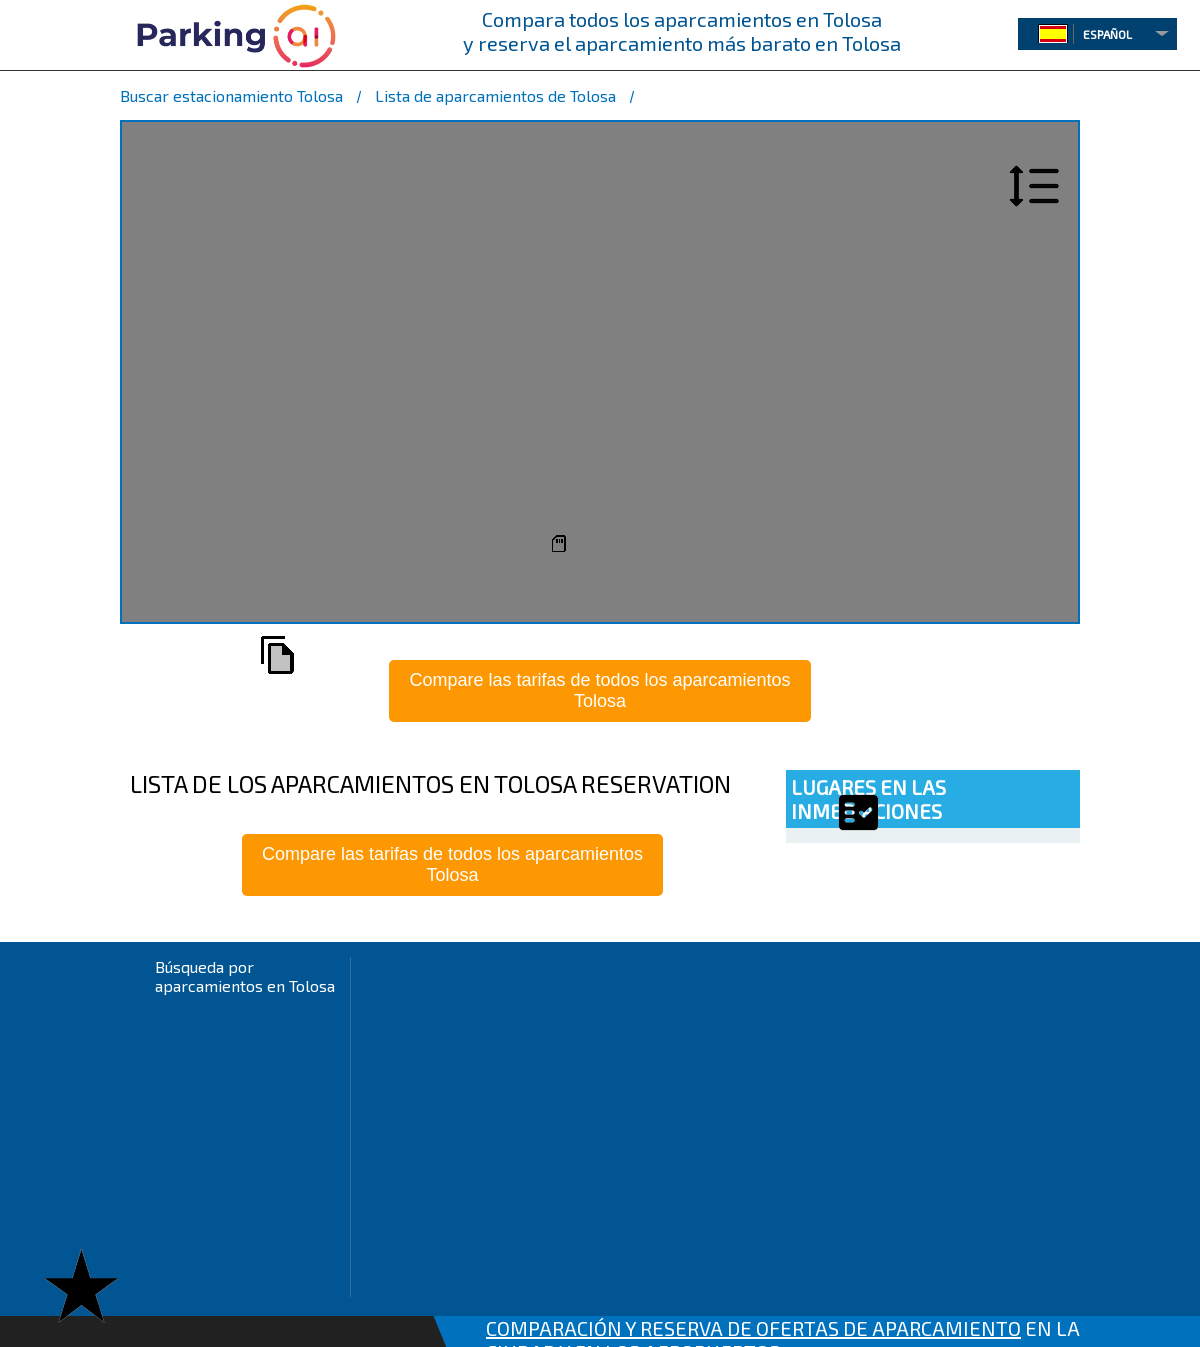 Image resolution: width=1200 pixels, height=1347 pixels. I want to click on copy file to clipboard, so click(278, 655).